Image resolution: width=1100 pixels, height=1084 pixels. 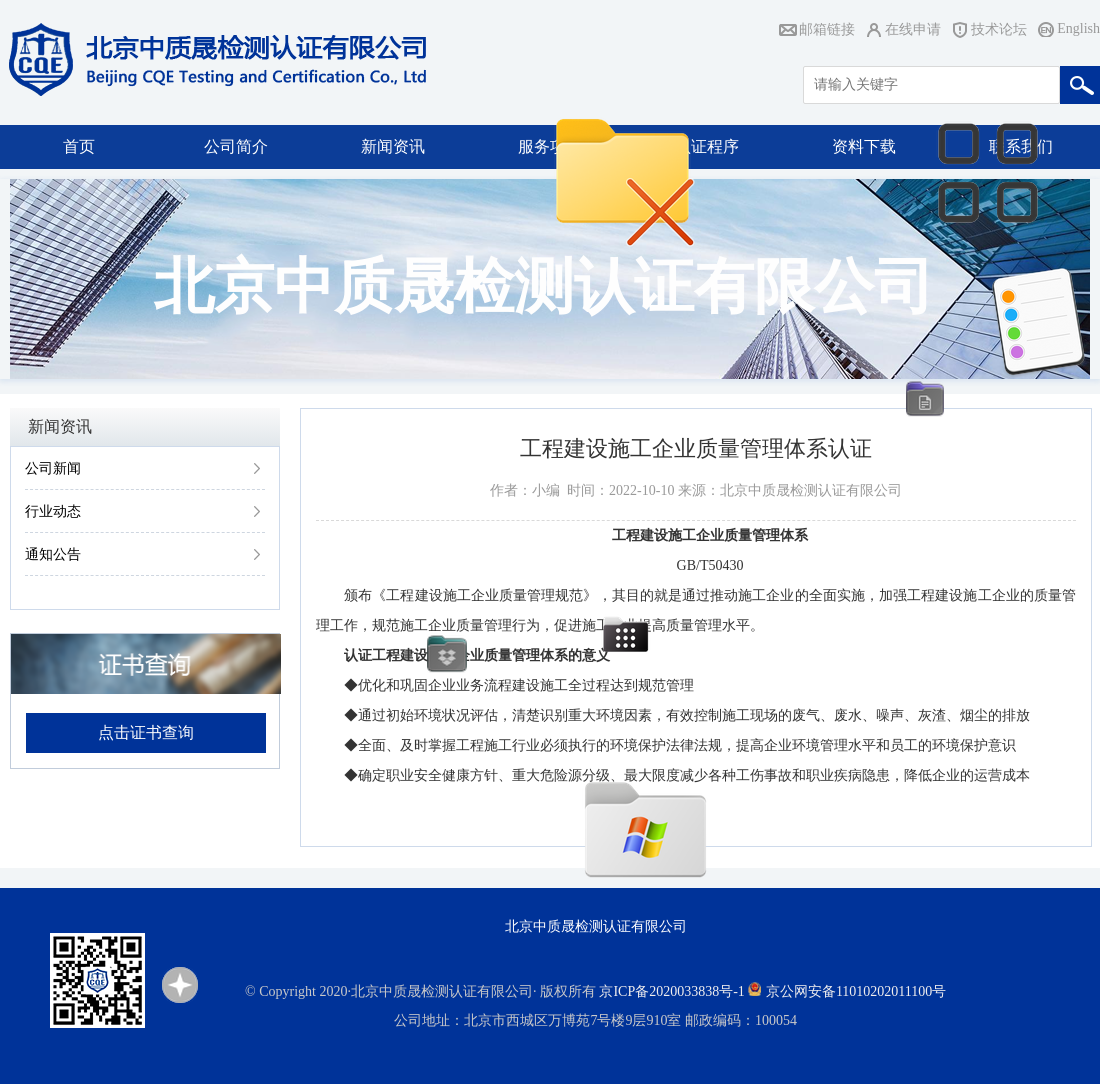 What do you see at coordinates (1037, 322) in the screenshot?
I see `open the reminders app` at bounding box center [1037, 322].